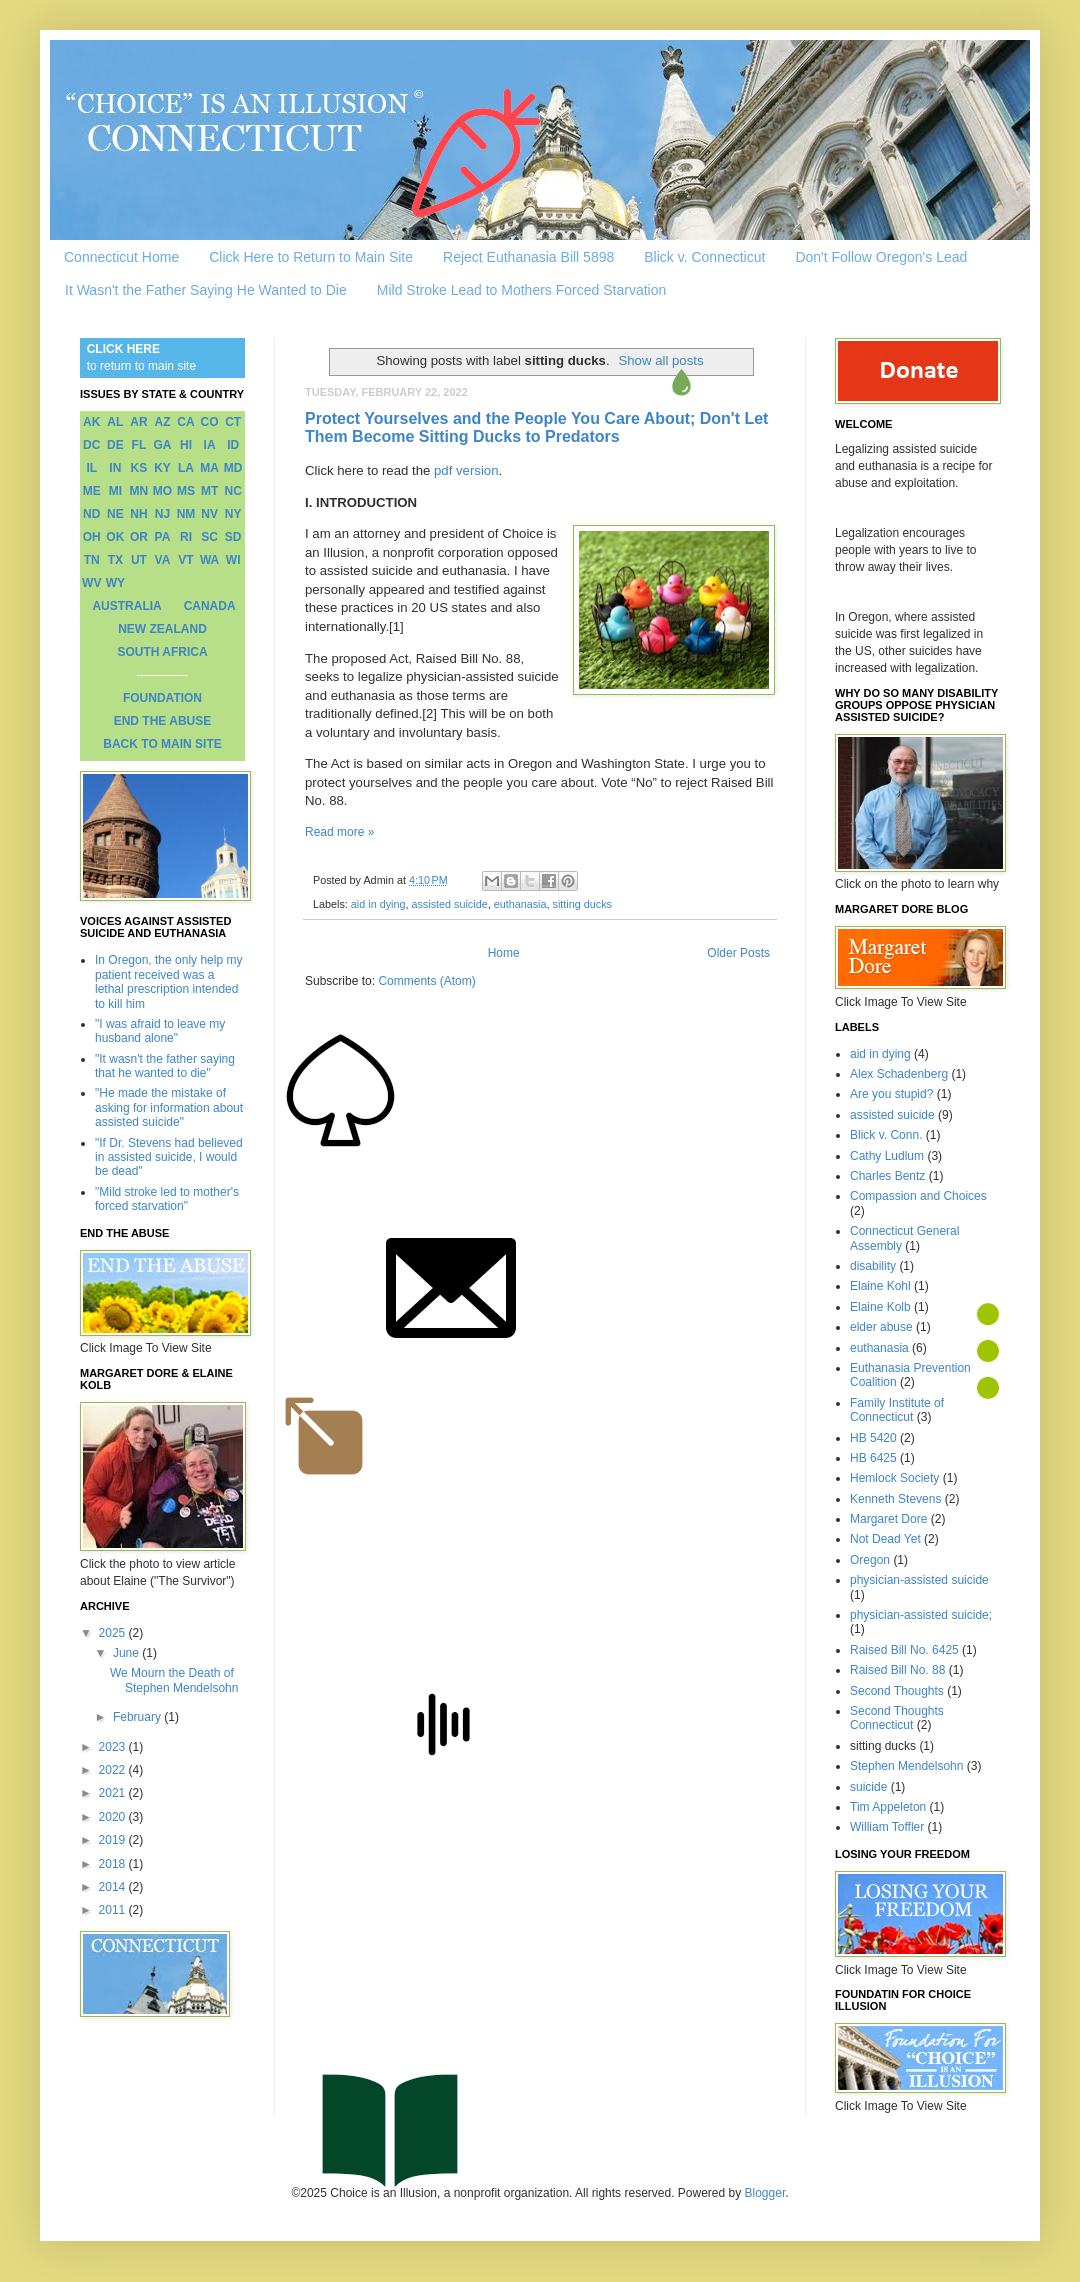  I want to click on view audio waveform or sound visualization, so click(443, 1724).